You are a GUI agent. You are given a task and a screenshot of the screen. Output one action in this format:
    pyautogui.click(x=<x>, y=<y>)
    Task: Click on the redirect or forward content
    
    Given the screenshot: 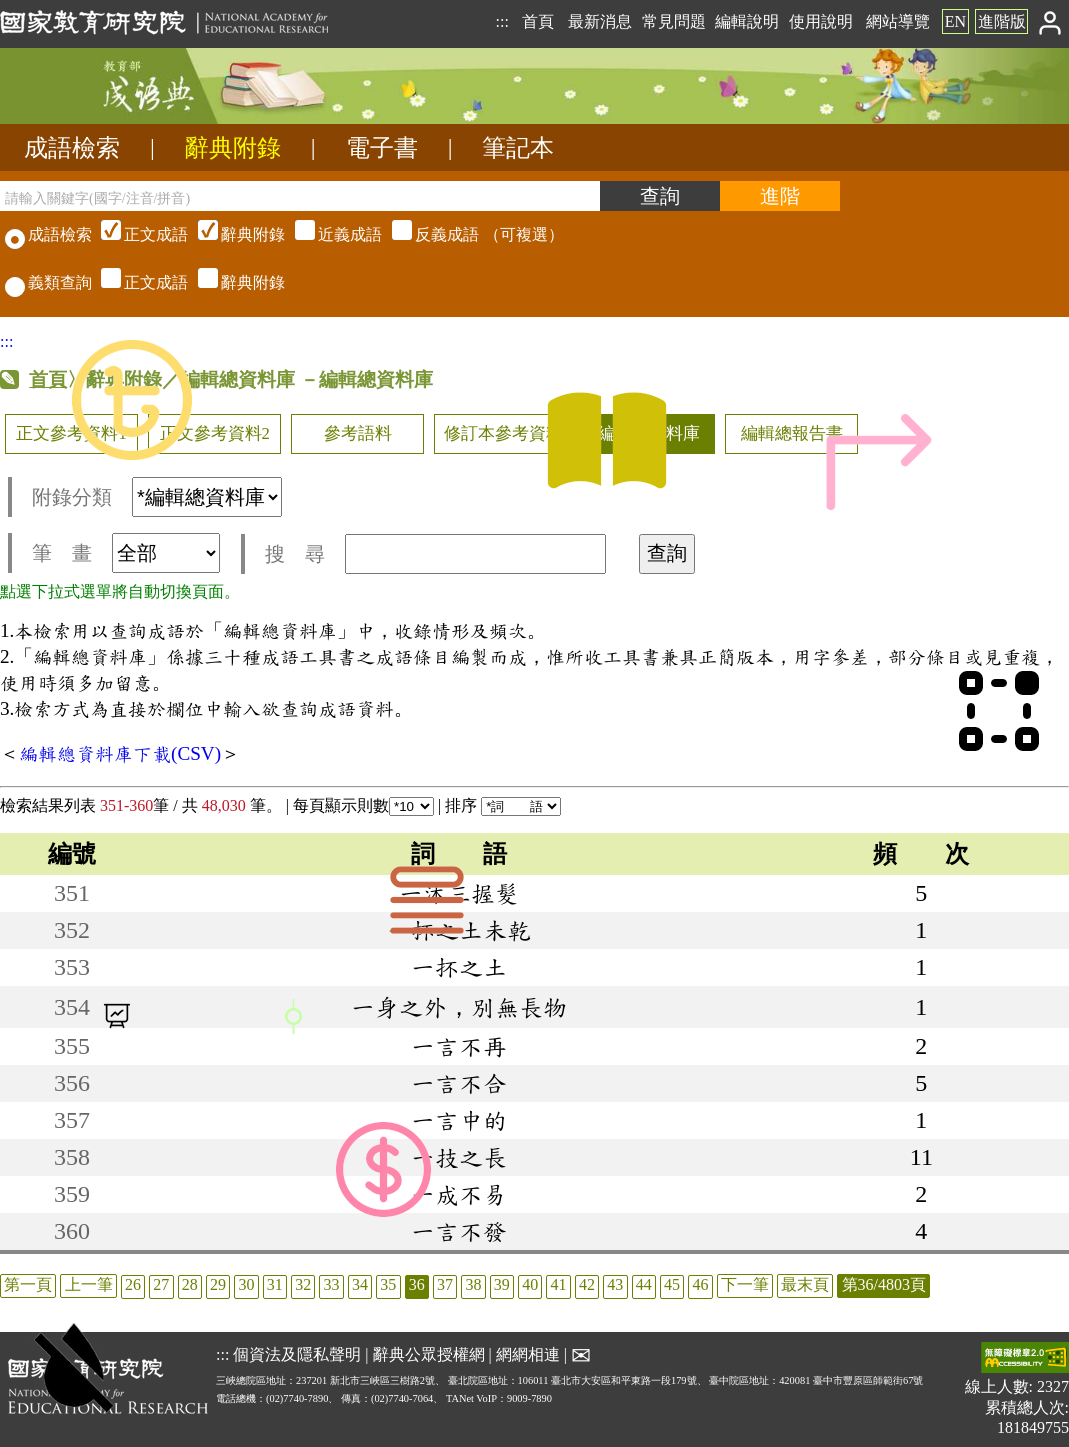 What is the action you would take?
    pyautogui.click(x=879, y=462)
    